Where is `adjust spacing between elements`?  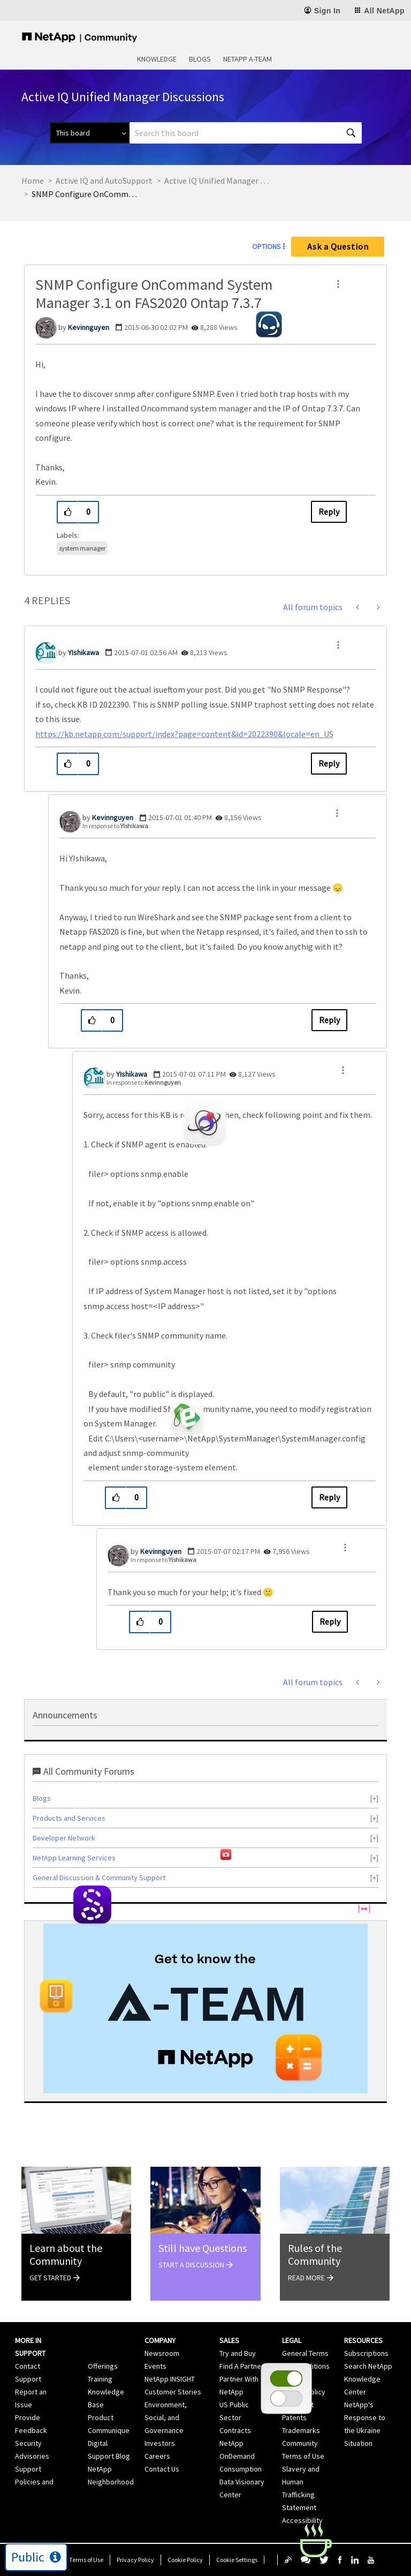 adjust spacing between elements is located at coordinates (364, 1909).